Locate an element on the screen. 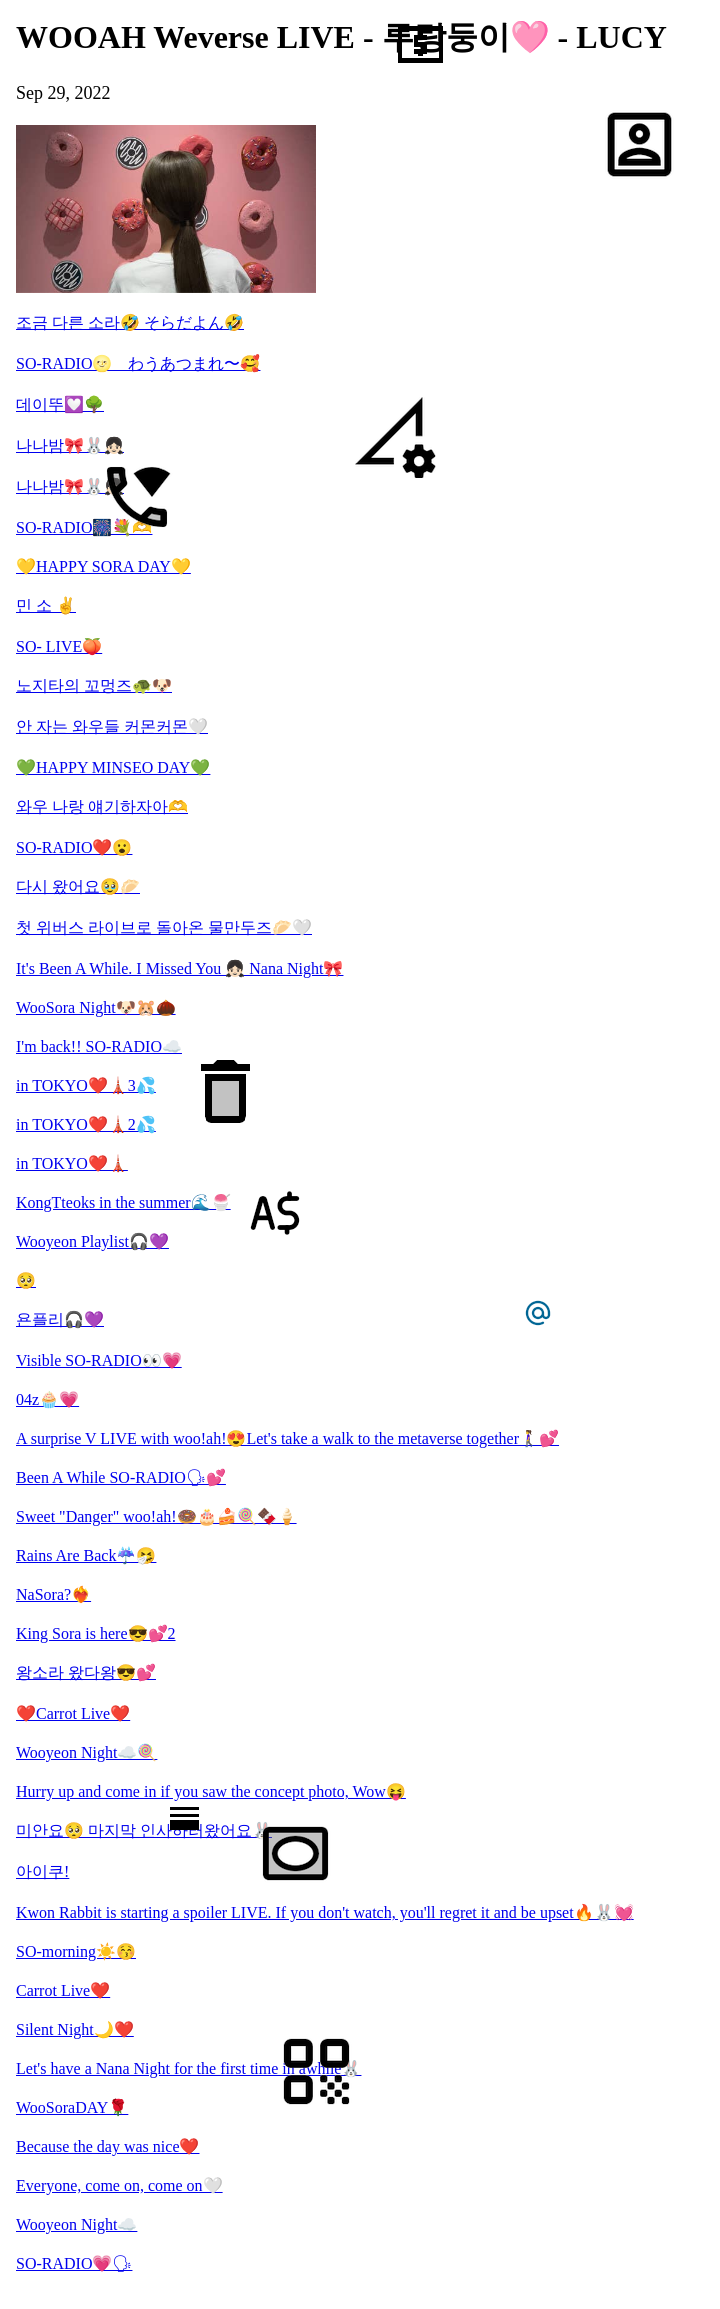 The image size is (720, 2309). apply vignette effect to photo is located at coordinates (295, 1853).